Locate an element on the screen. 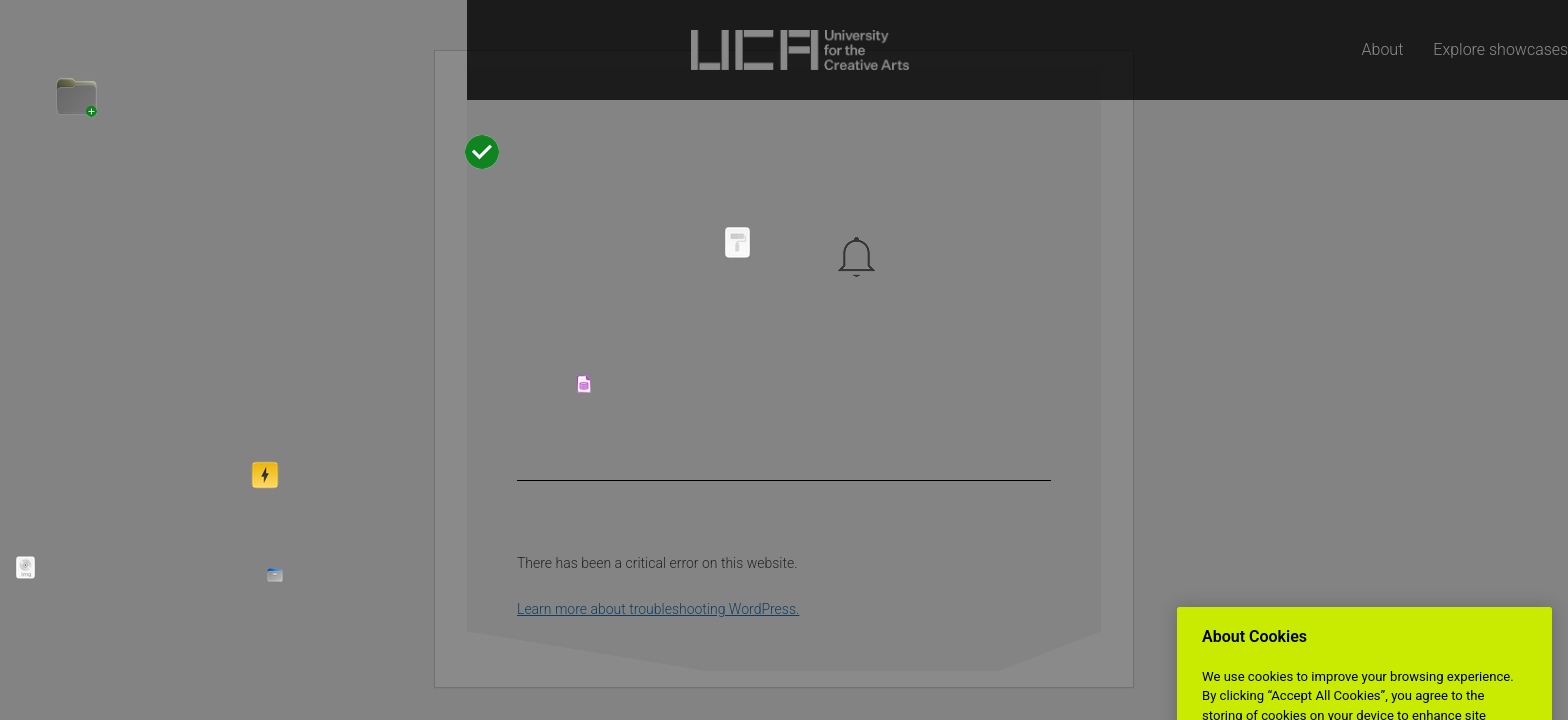 The height and width of the screenshot is (720, 1568). open the file manager application is located at coordinates (275, 575).